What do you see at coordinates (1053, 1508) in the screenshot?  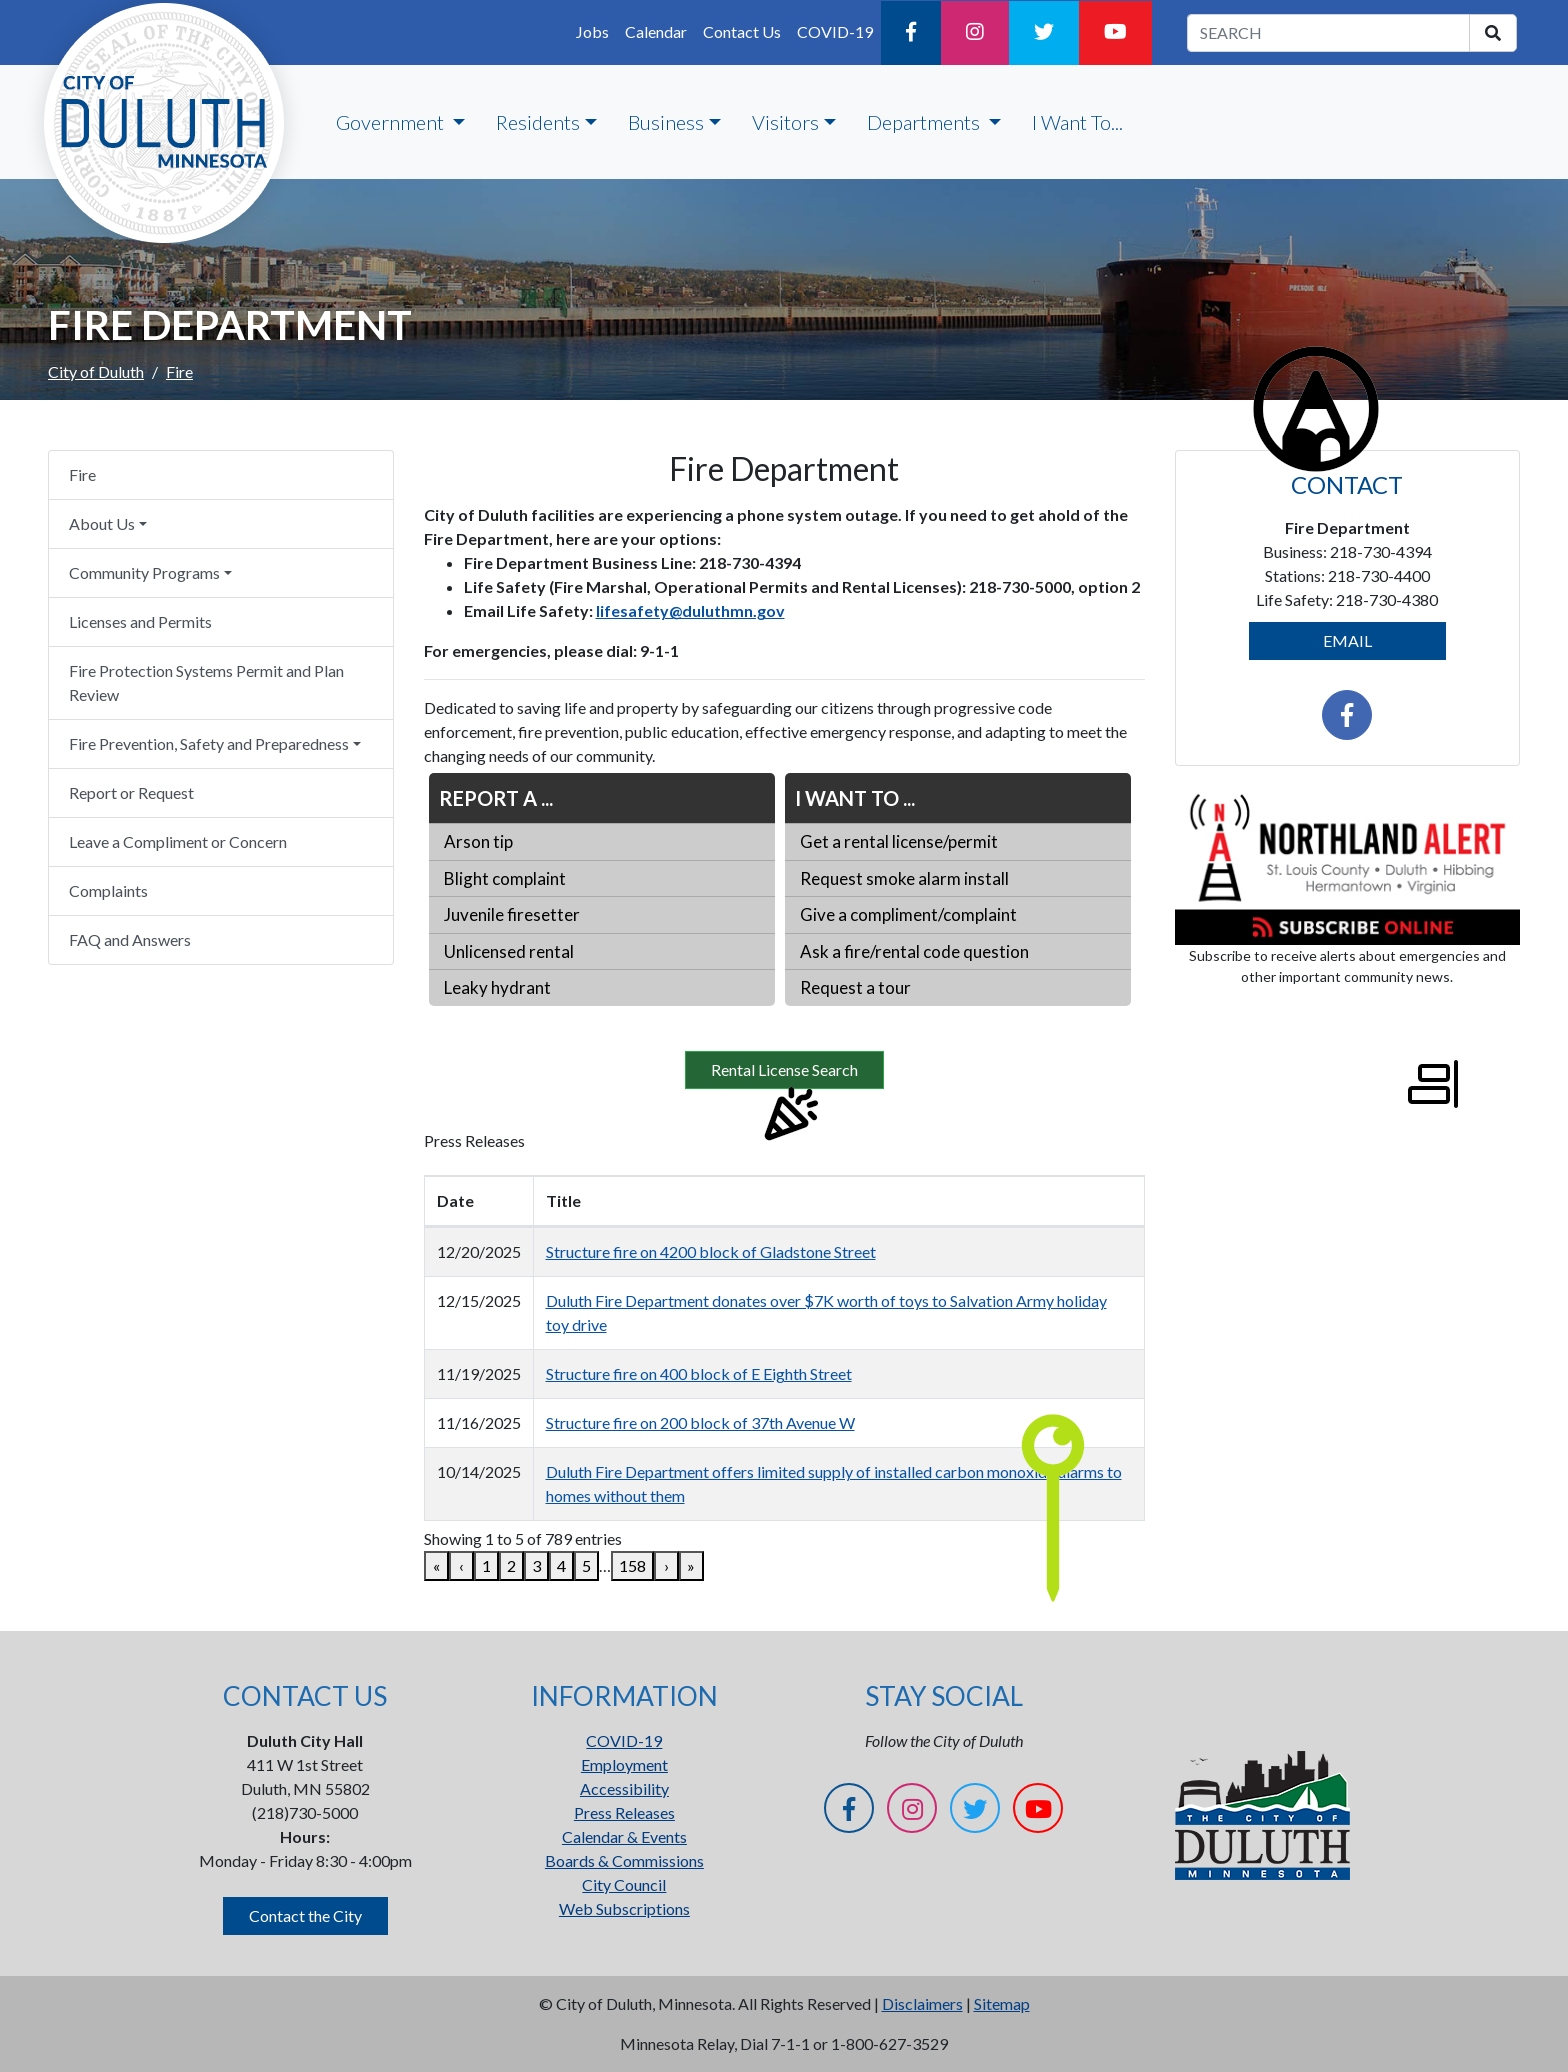 I see `pin a location on the map` at bounding box center [1053, 1508].